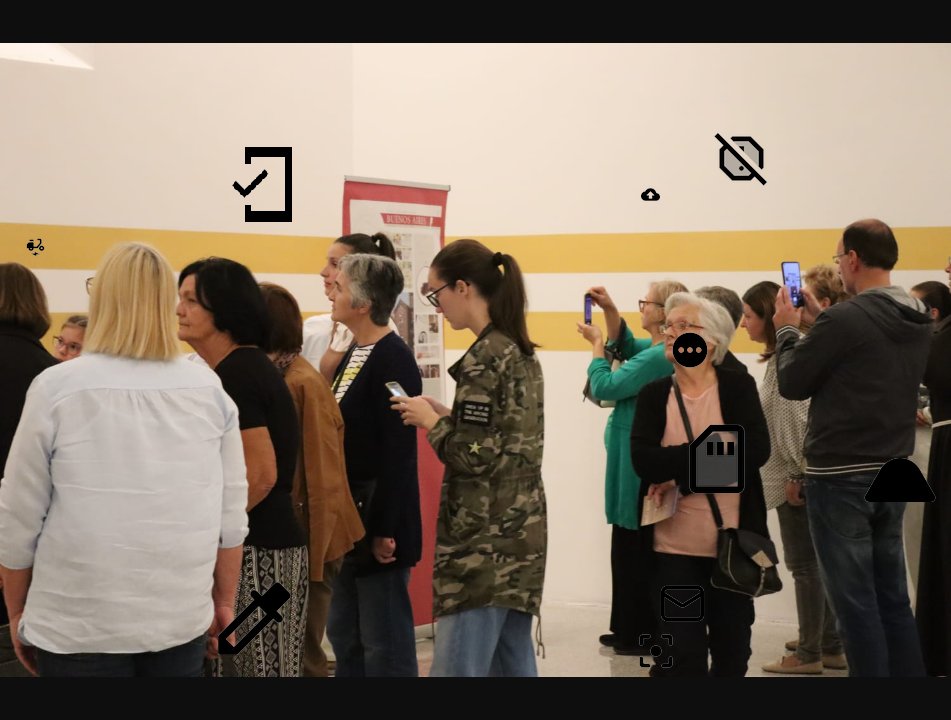 The image size is (951, 720). What do you see at coordinates (254, 618) in the screenshot?
I see `pick a color from the canvas` at bounding box center [254, 618].